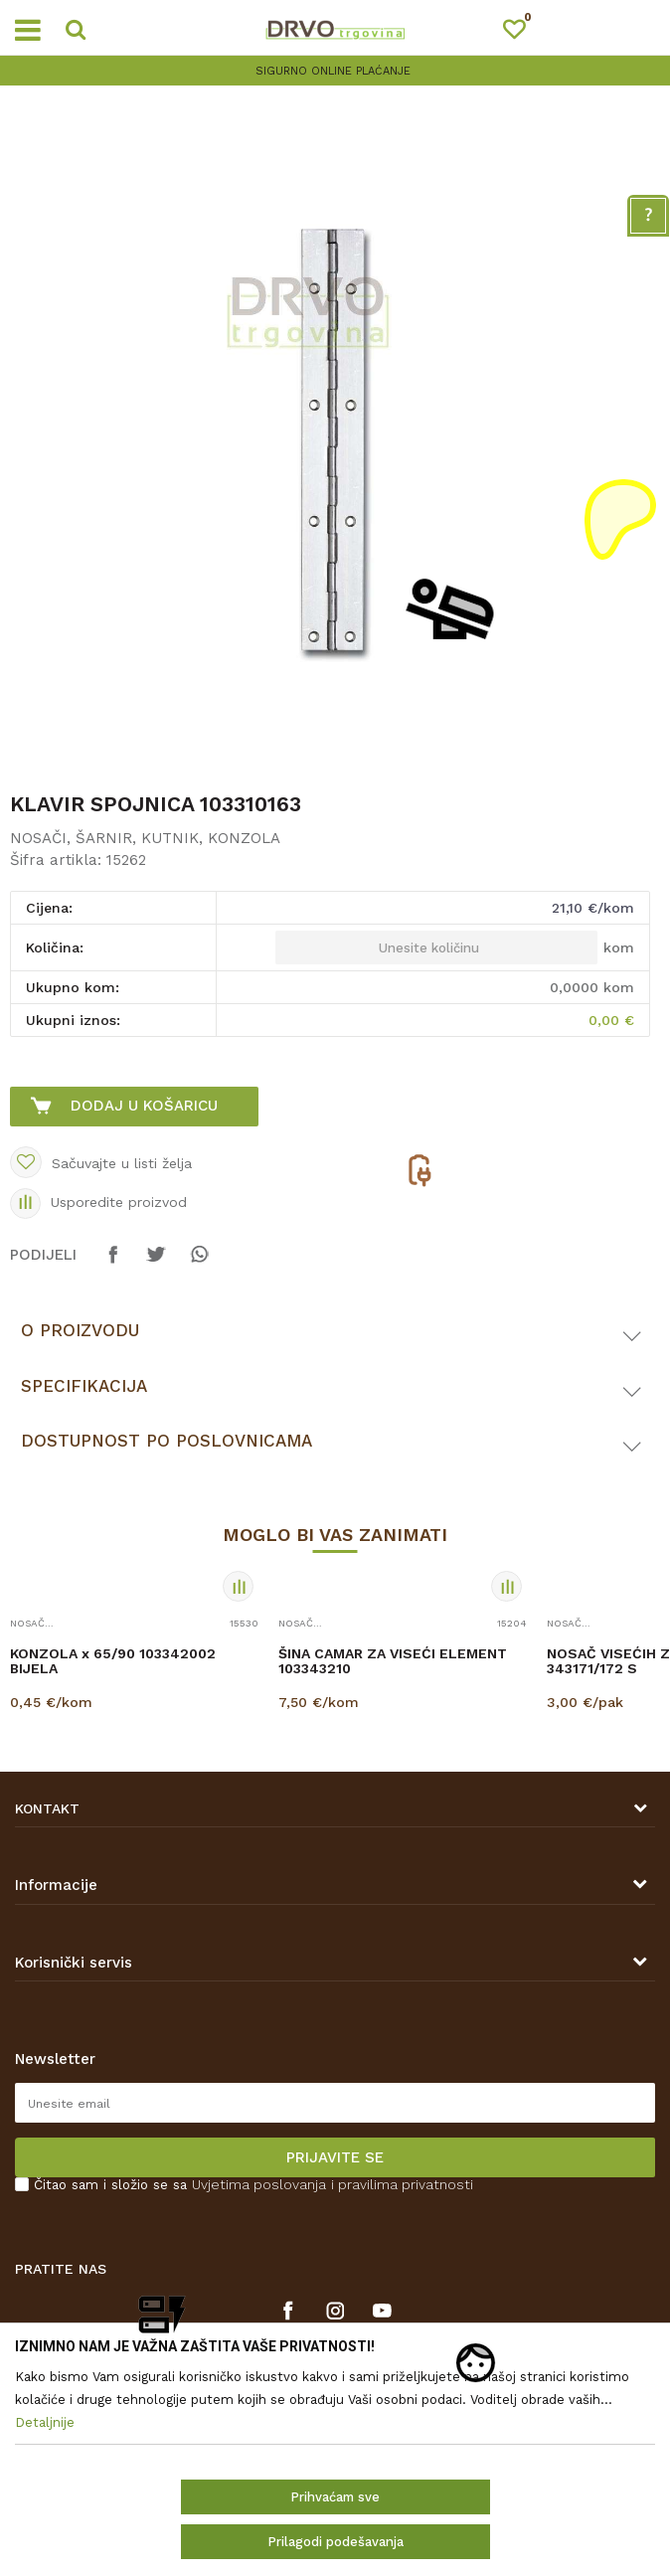  I want to click on access dynamic form builder, so click(162, 2315).